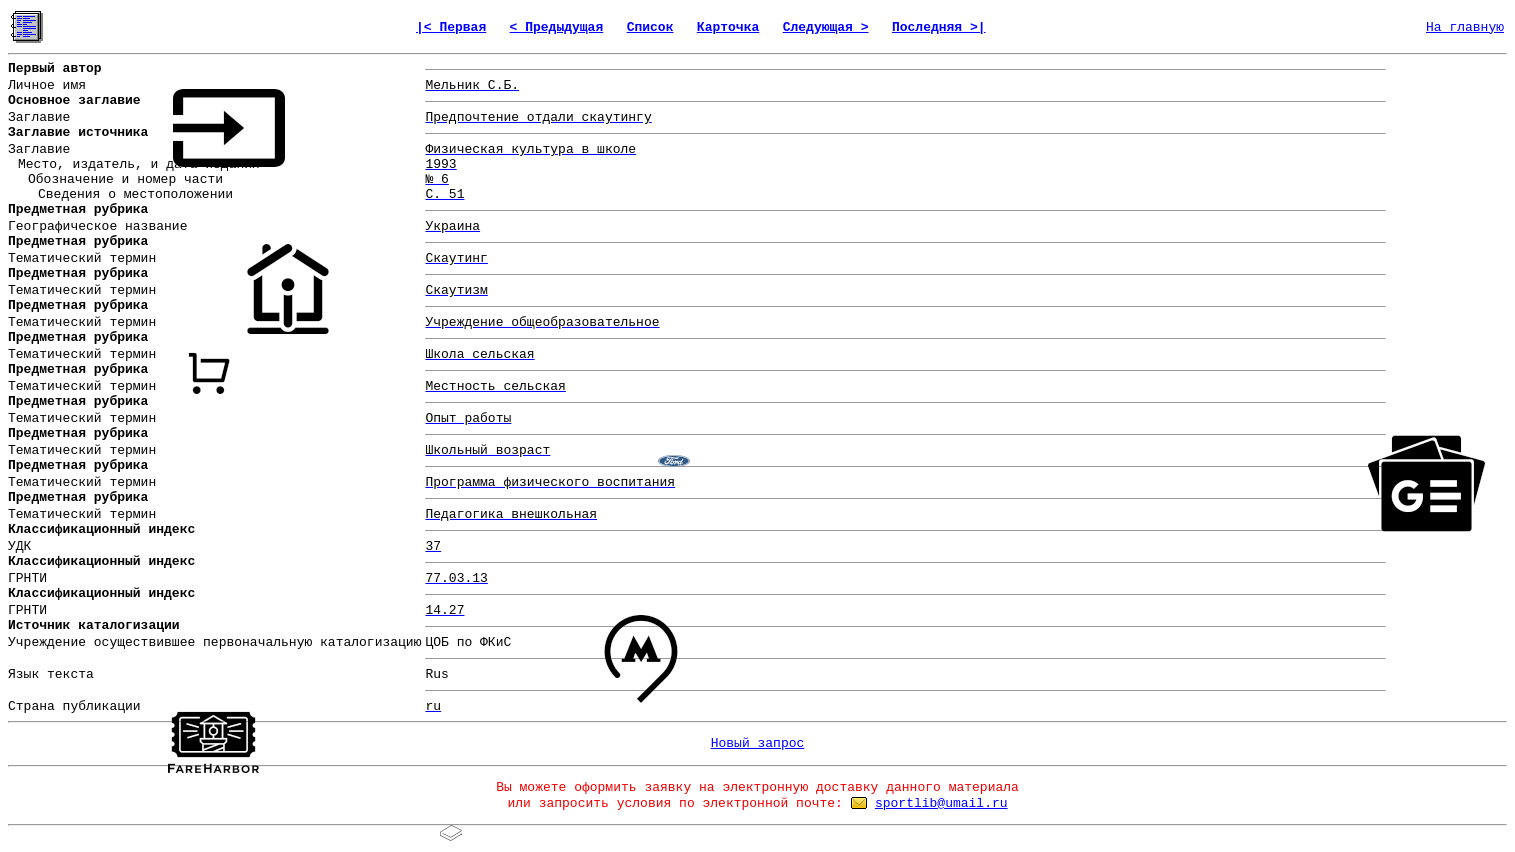  I want to click on view your shopping cart, so click(208, 372).